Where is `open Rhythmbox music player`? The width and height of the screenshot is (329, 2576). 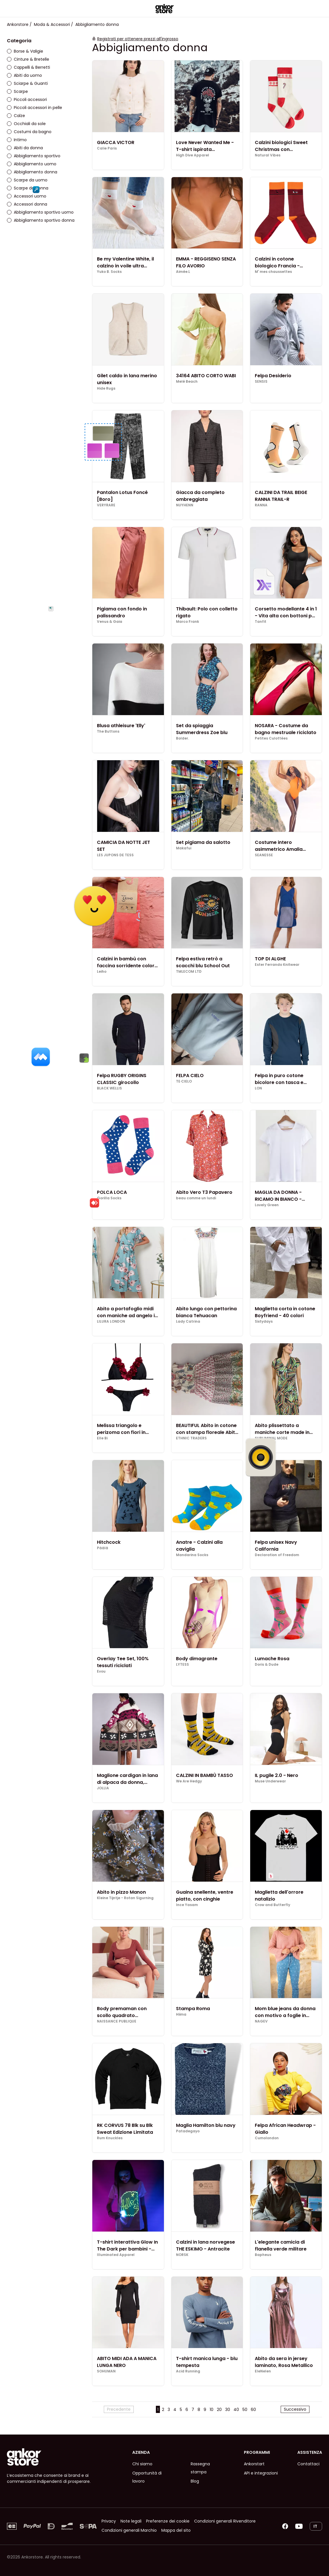 open Rhythmbox music player is located at coordinates (261, 1457).